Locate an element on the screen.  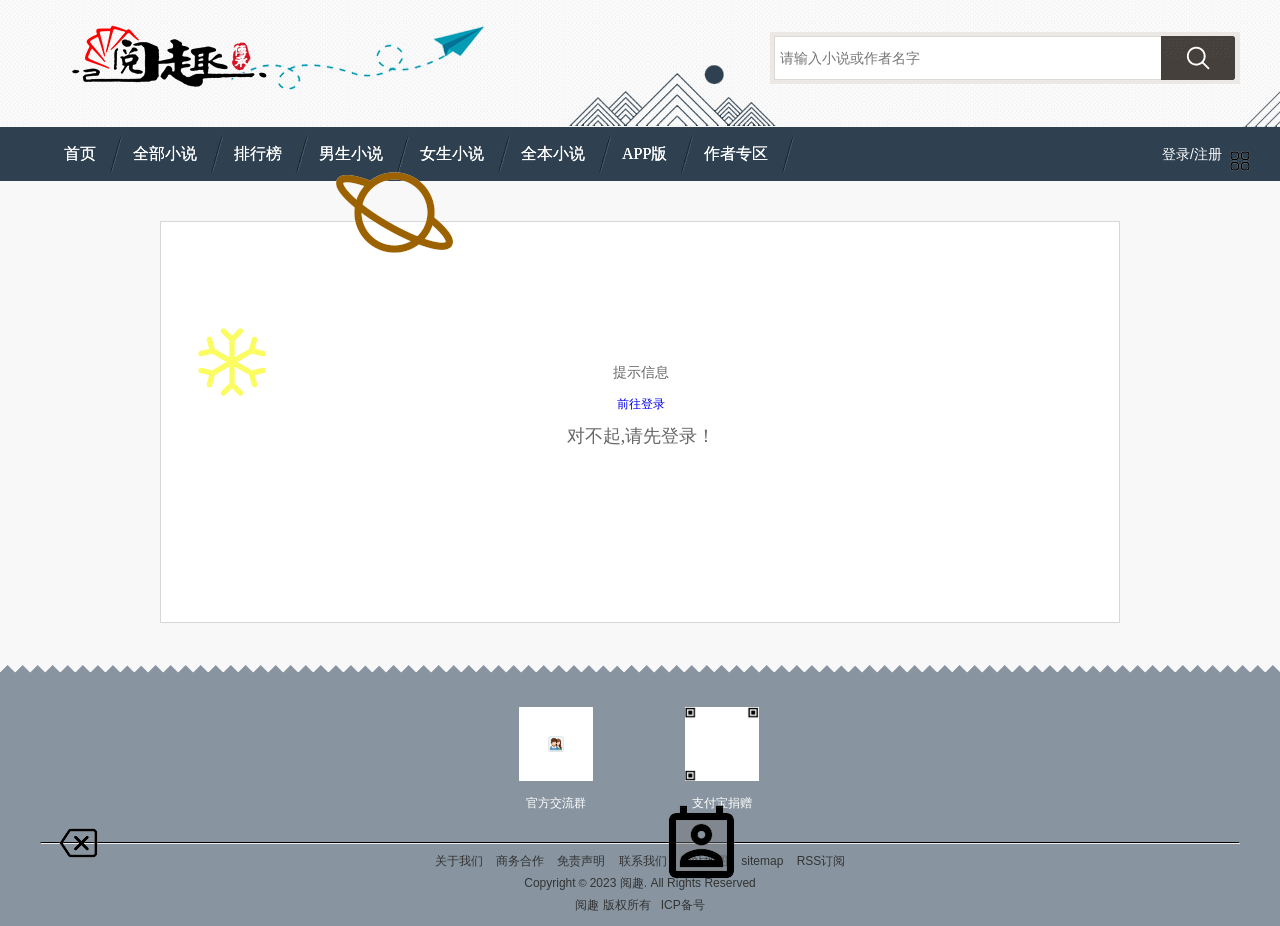
explore global or worldwide content is located at coordinates (394, 212).